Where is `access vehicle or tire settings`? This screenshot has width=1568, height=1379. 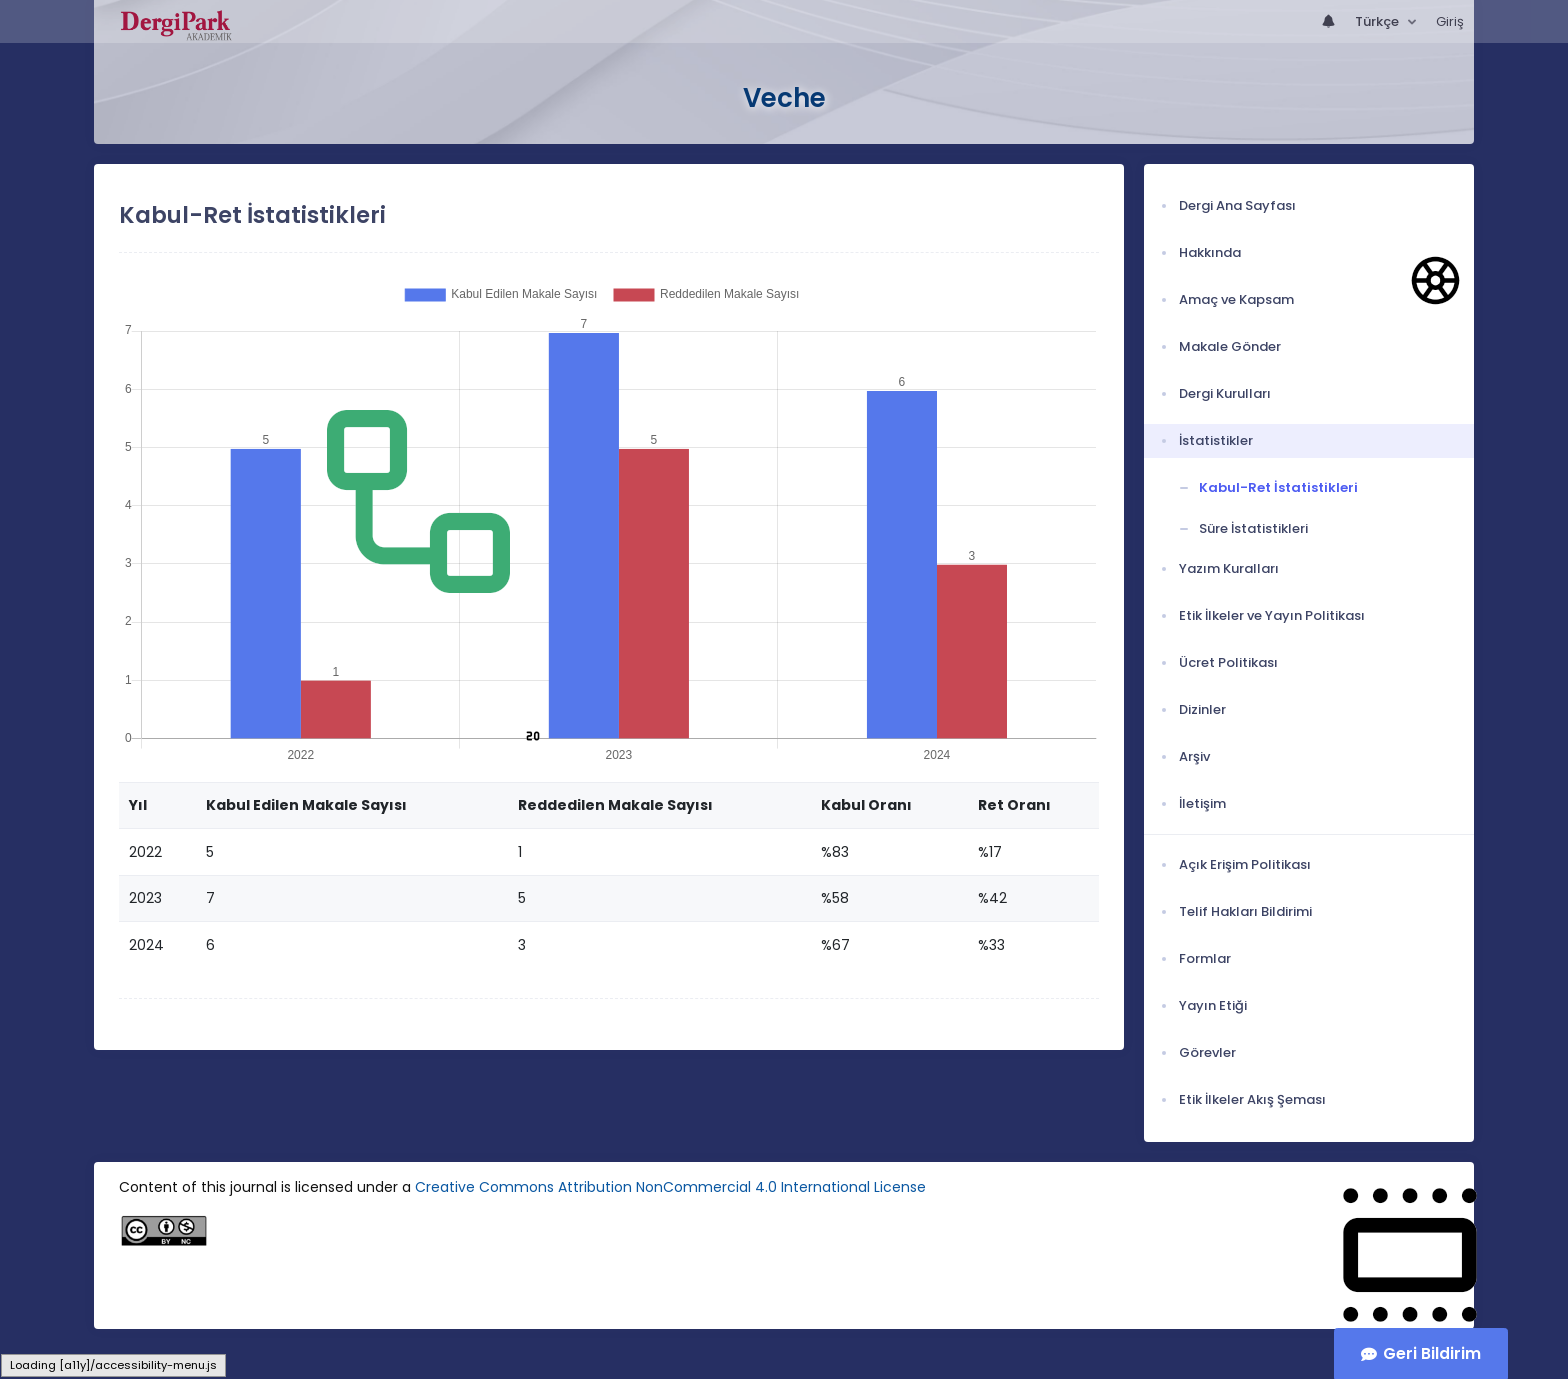
access vehicle or tire settings is located at coordinates (1435, 280).